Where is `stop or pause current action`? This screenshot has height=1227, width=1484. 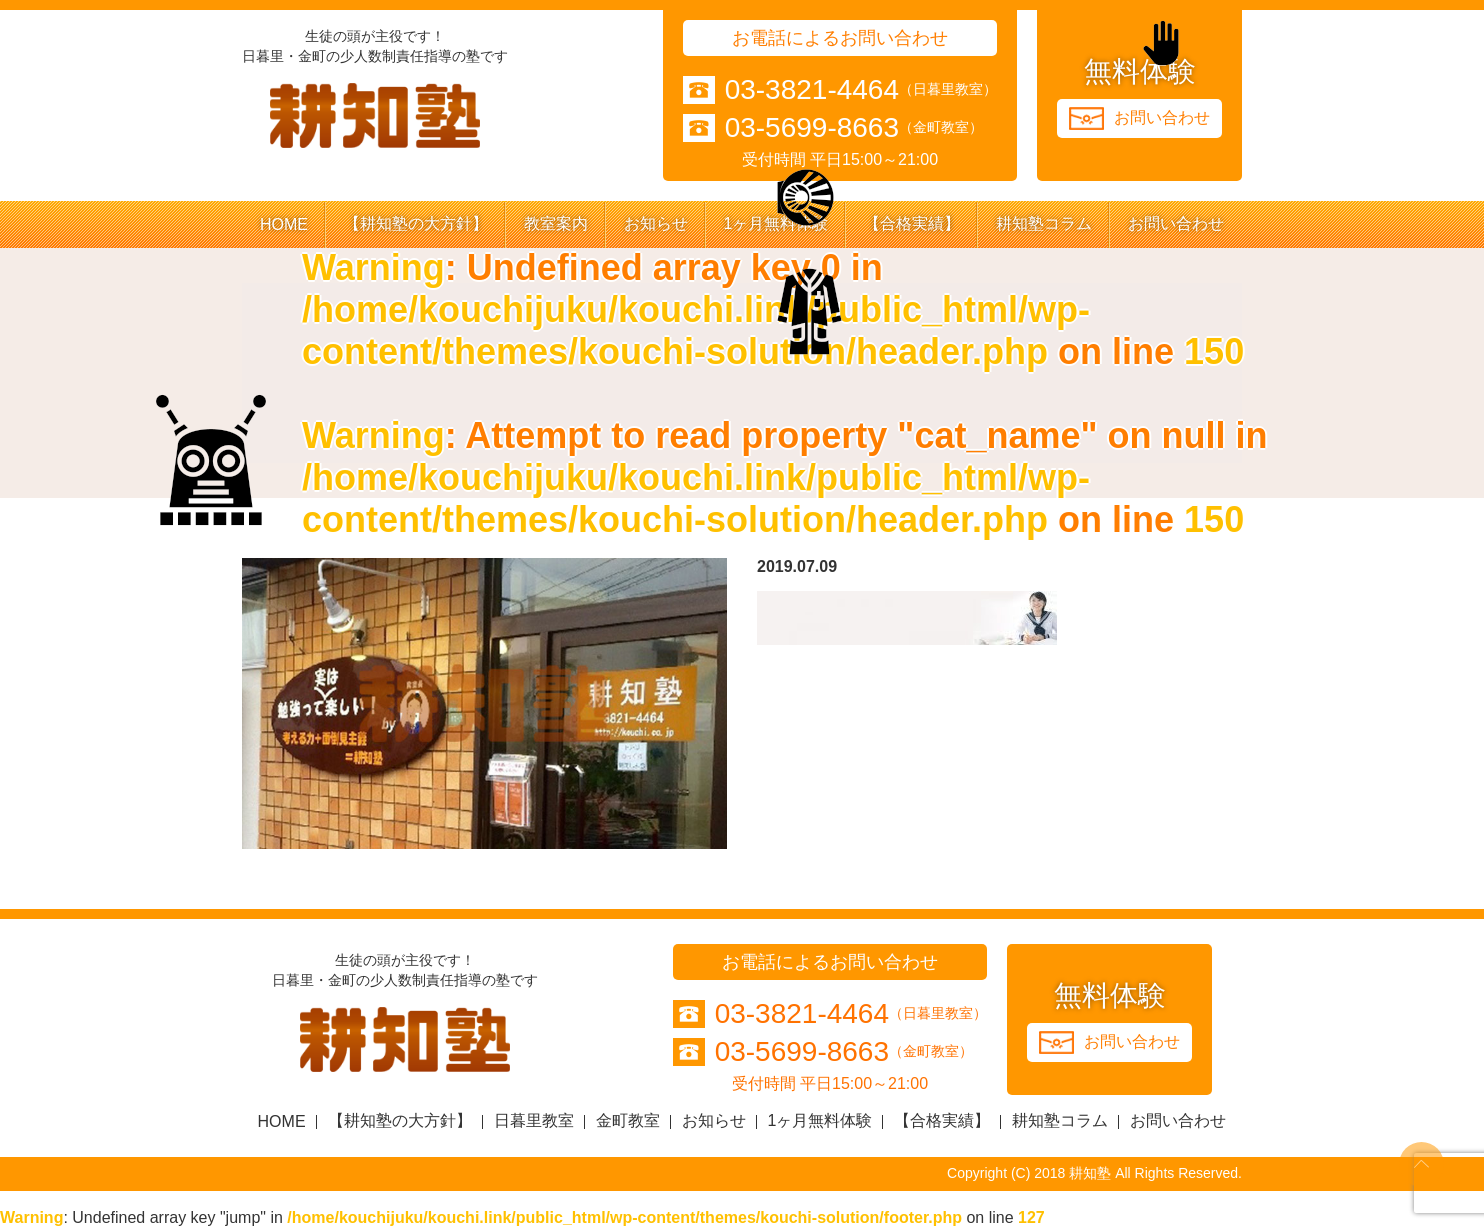
stop or pause current action is located at coordinates (1161, 43).